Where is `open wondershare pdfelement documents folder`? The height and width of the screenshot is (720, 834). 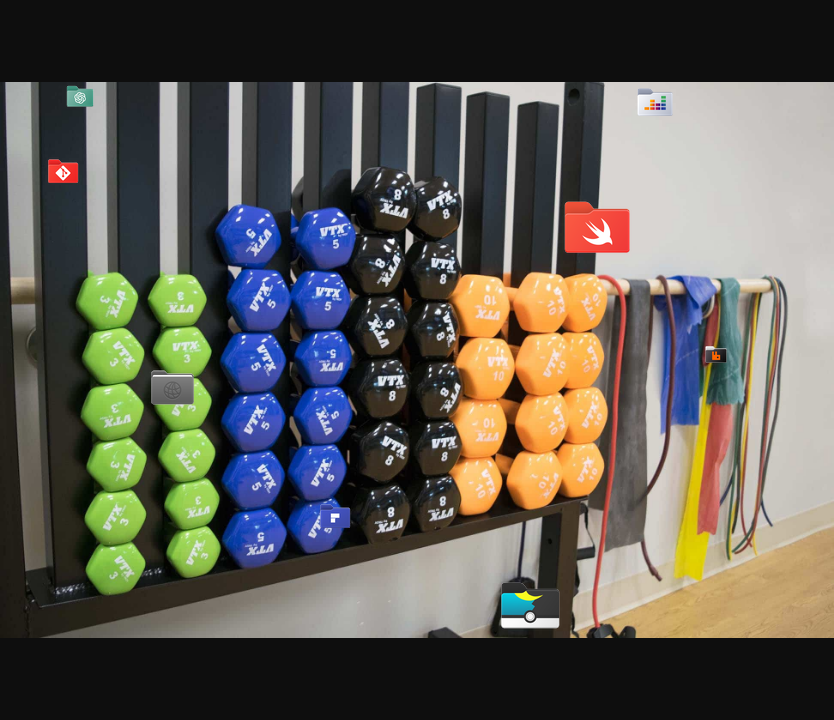
open wondershare pdfelement documents folder is located at coordinates (335, 517).